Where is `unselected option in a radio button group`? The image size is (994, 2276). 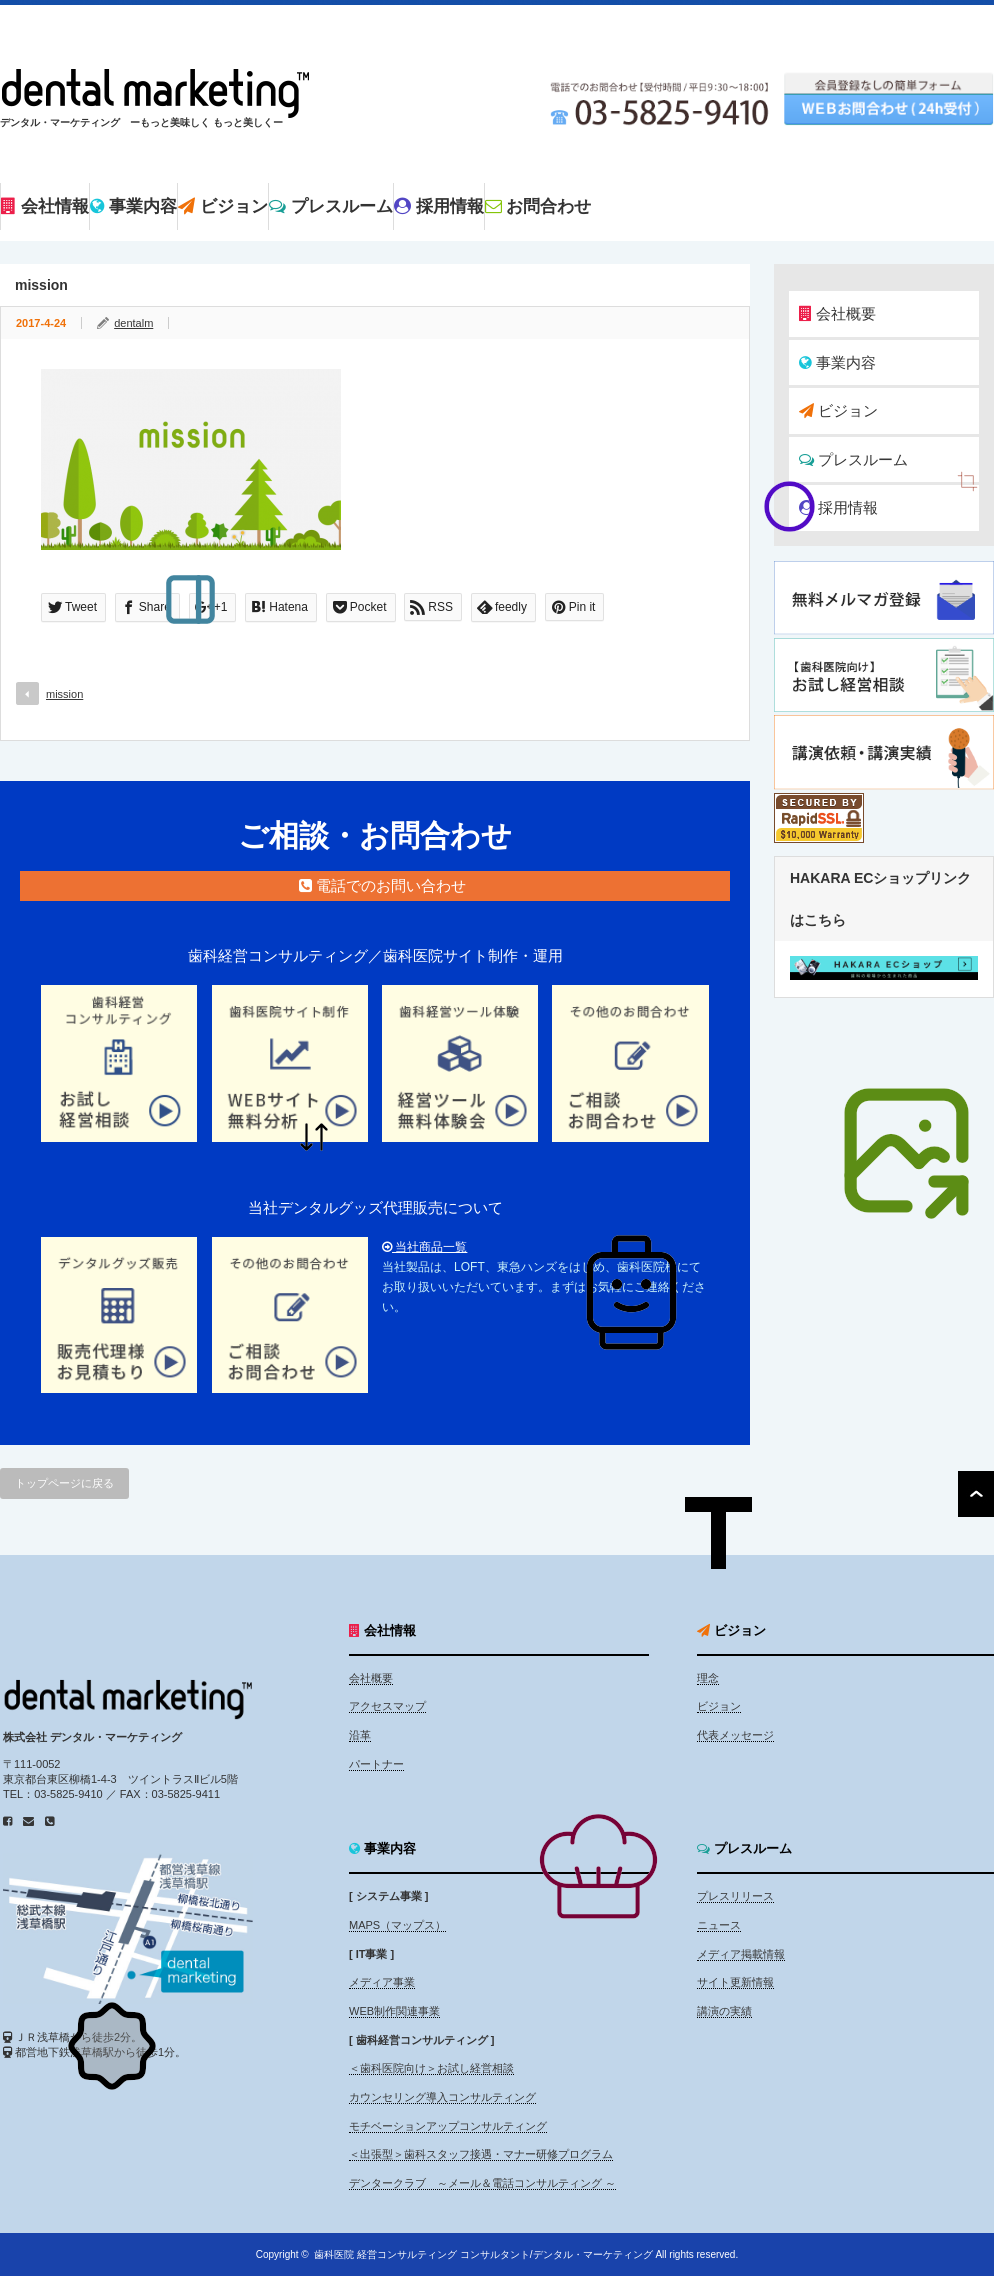 unselected option in a radio button group is located at coordinates (789, 506).